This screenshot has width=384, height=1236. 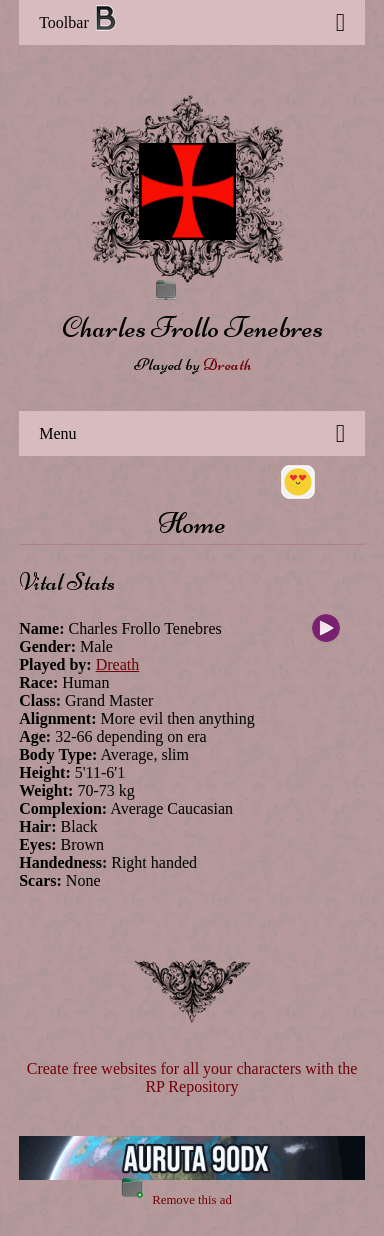 What do you see at coordinates (132, 1187) in the screenshot?
I see `create a new folder` at bounding box center [132, 1187].